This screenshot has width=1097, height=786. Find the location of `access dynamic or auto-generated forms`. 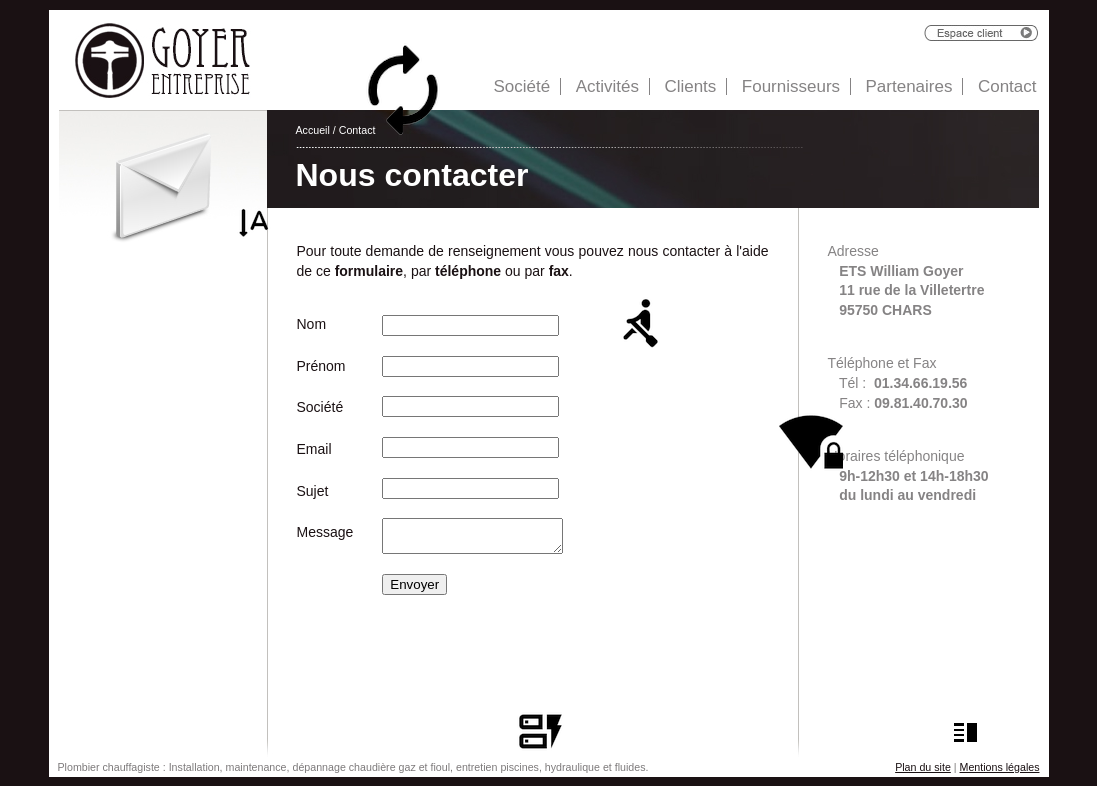

access dynamic or auto-generated forms is located at coordinates (540, 731).